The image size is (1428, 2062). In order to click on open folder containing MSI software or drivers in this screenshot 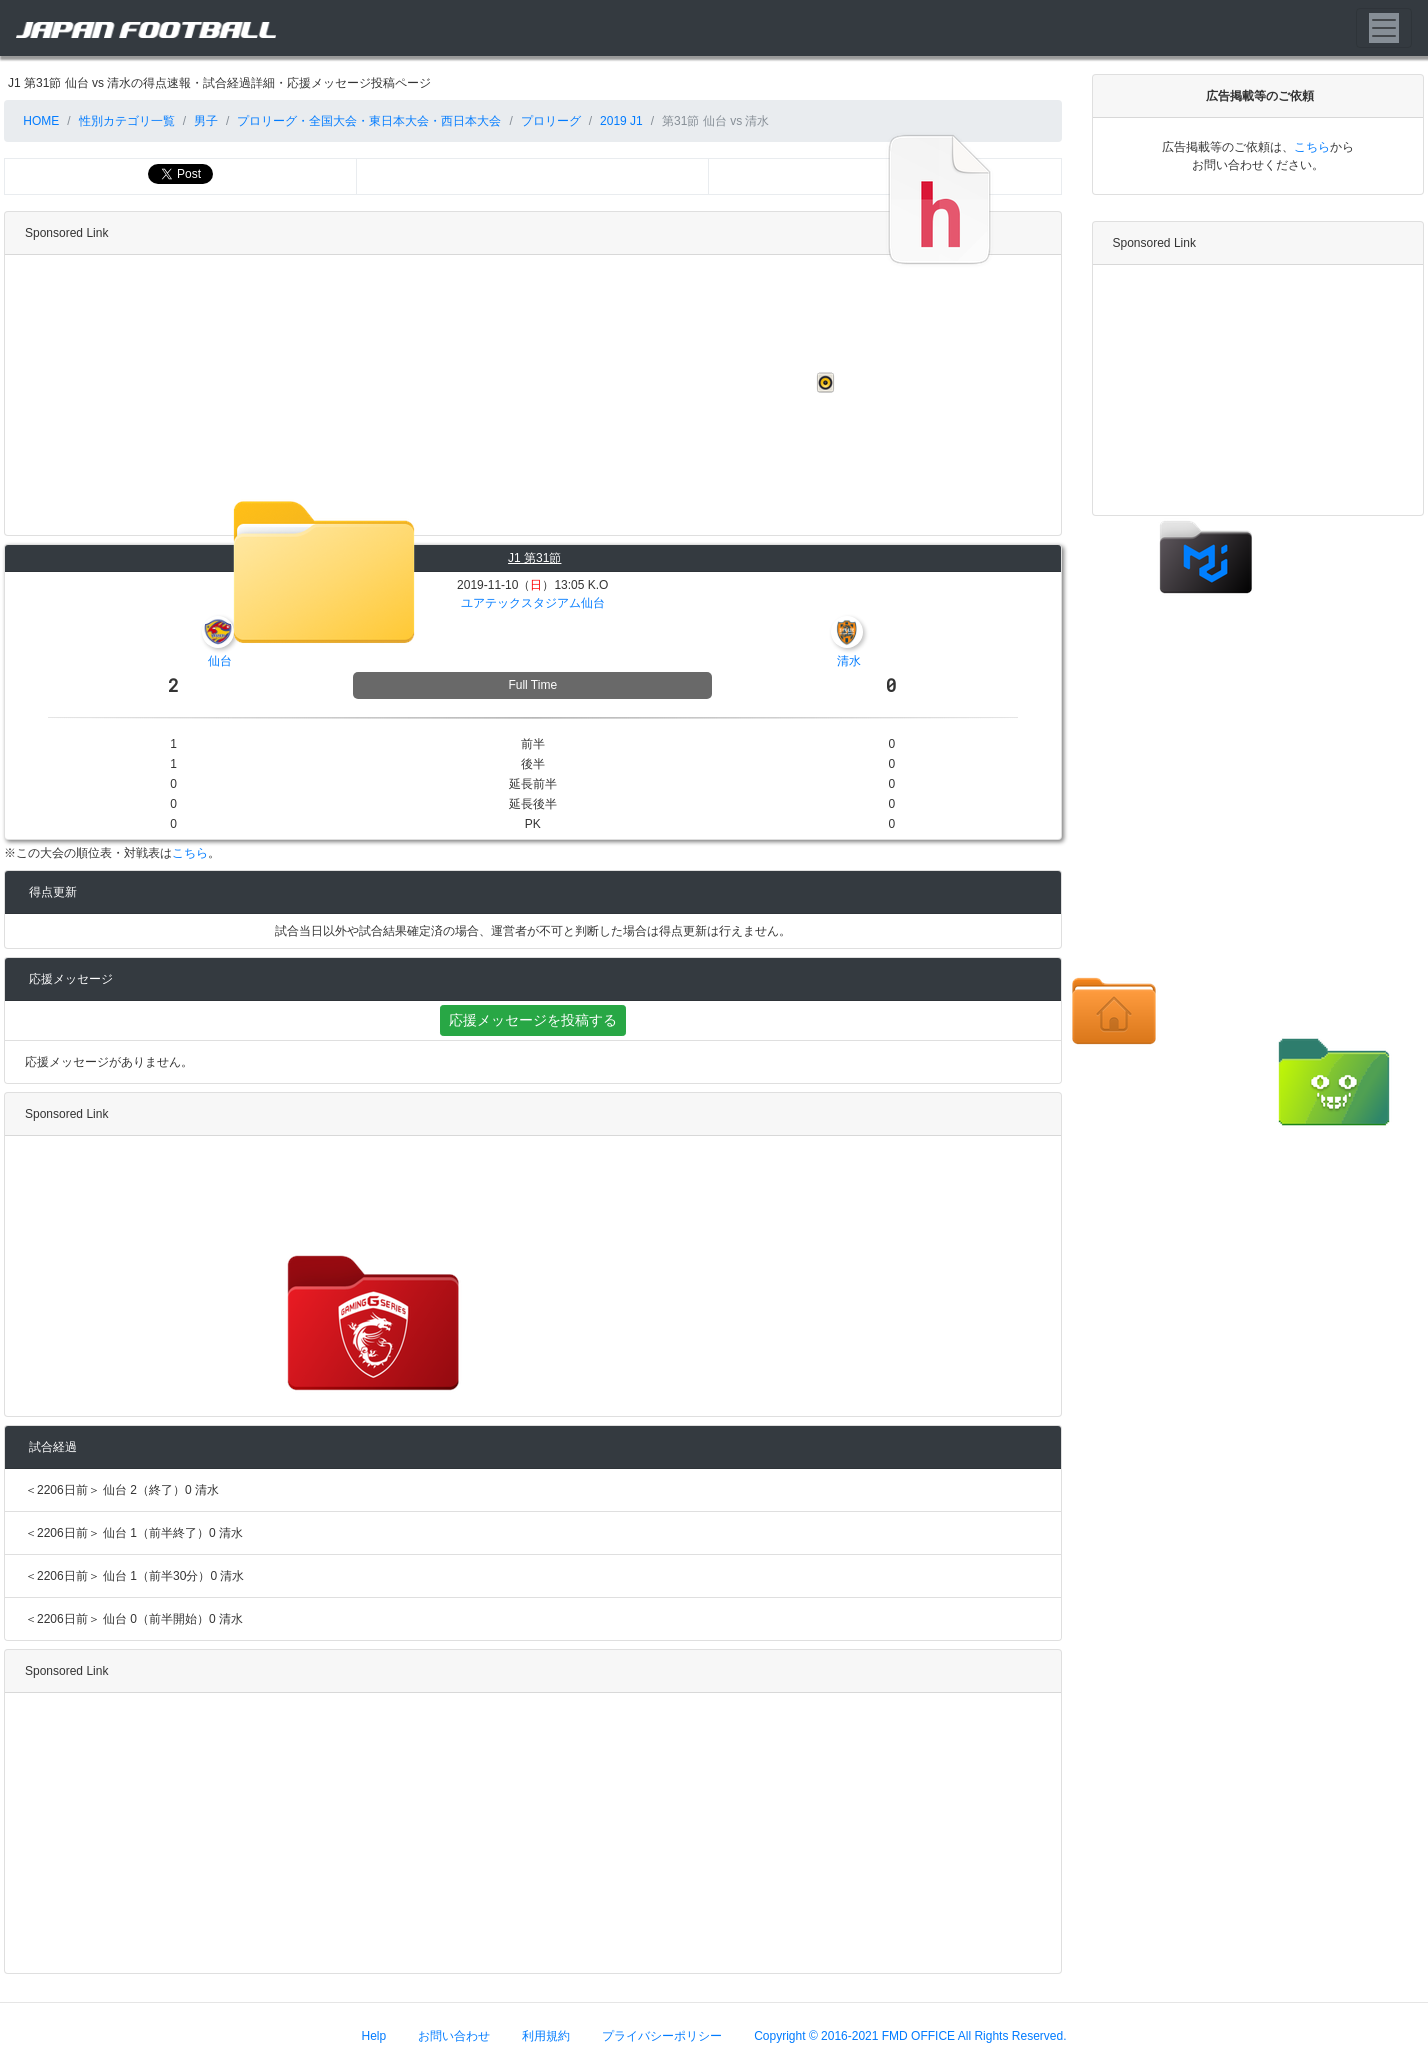, I will do `click(372, 1327)`.